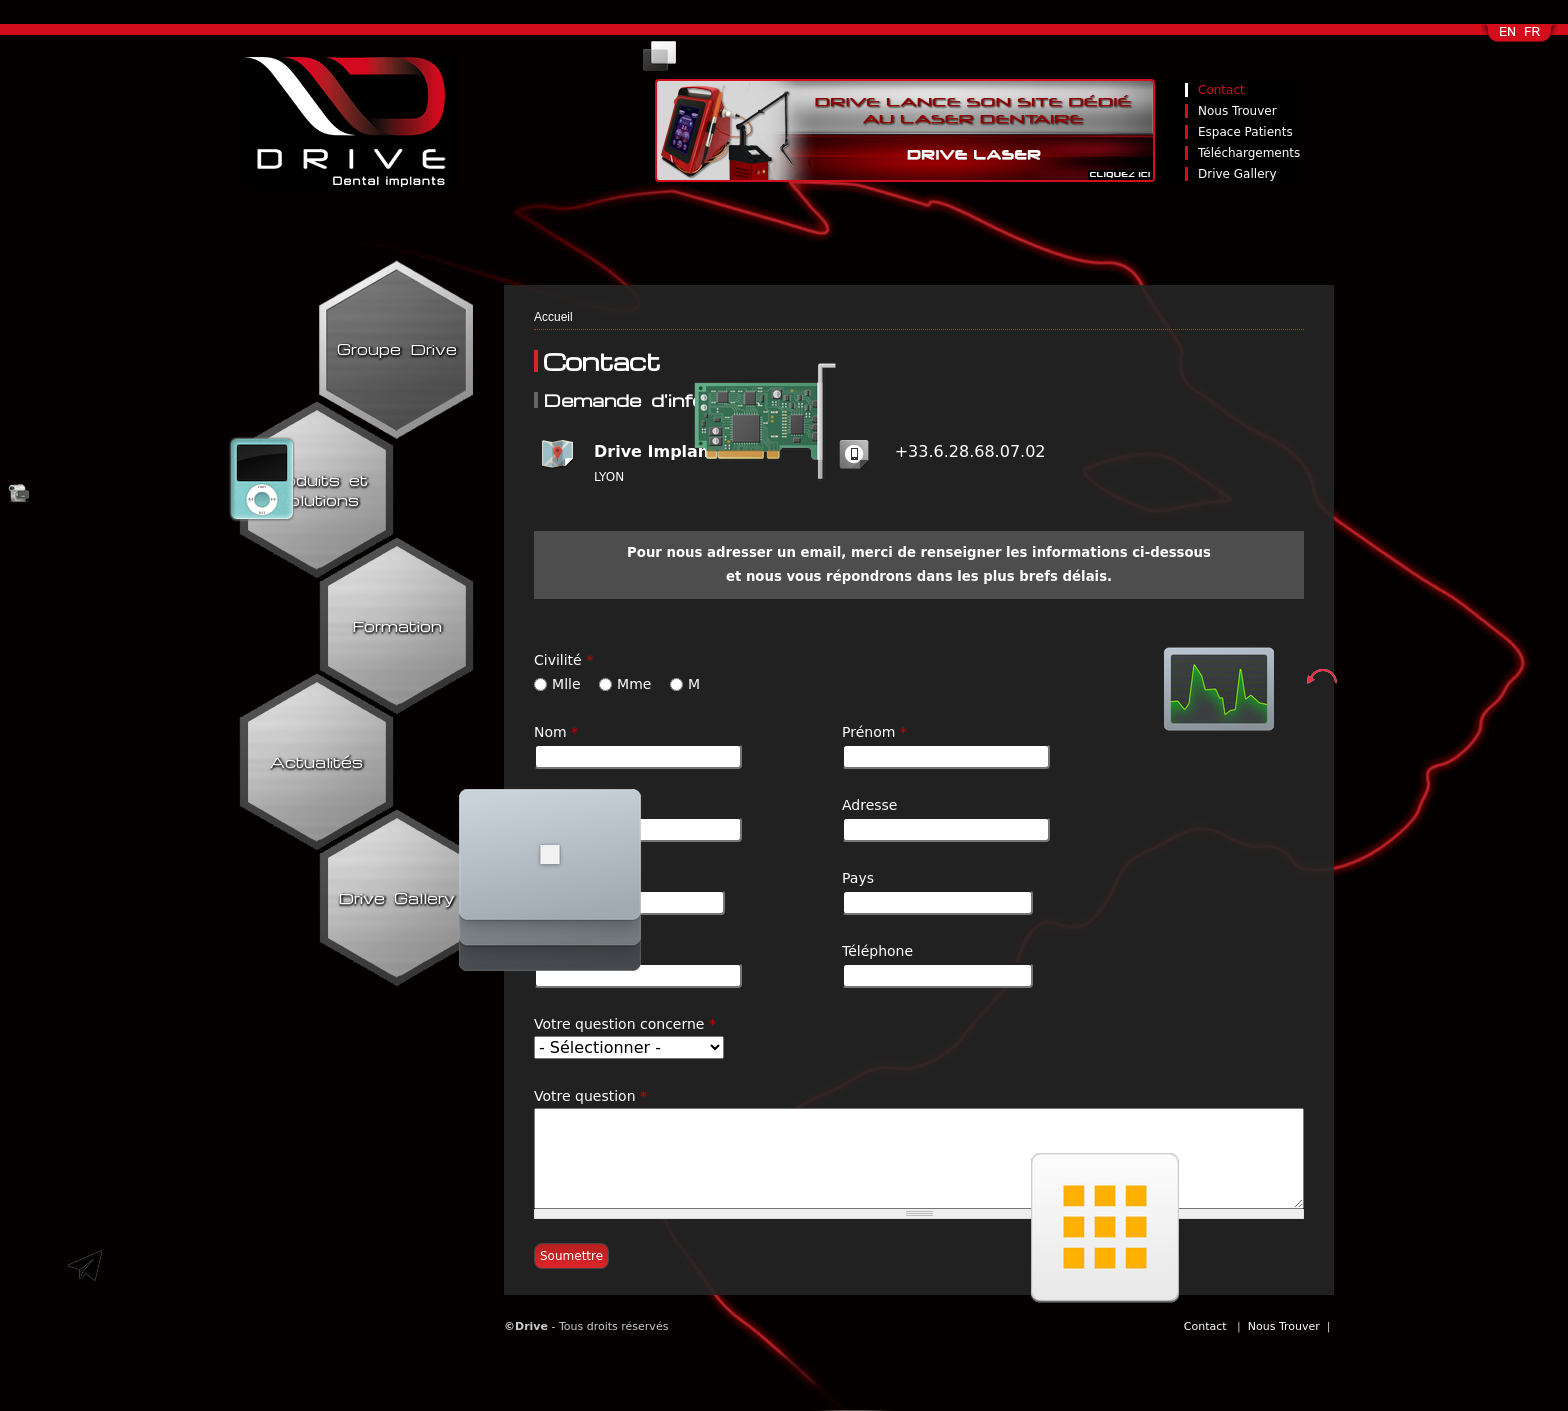 Image resolution: width=1568 pixels, height=1411 pixels. What do you see at coordinates (550, 880) in the screenshot?
I see `open the Microsoft Surface app` at bounding box center [550, 880].